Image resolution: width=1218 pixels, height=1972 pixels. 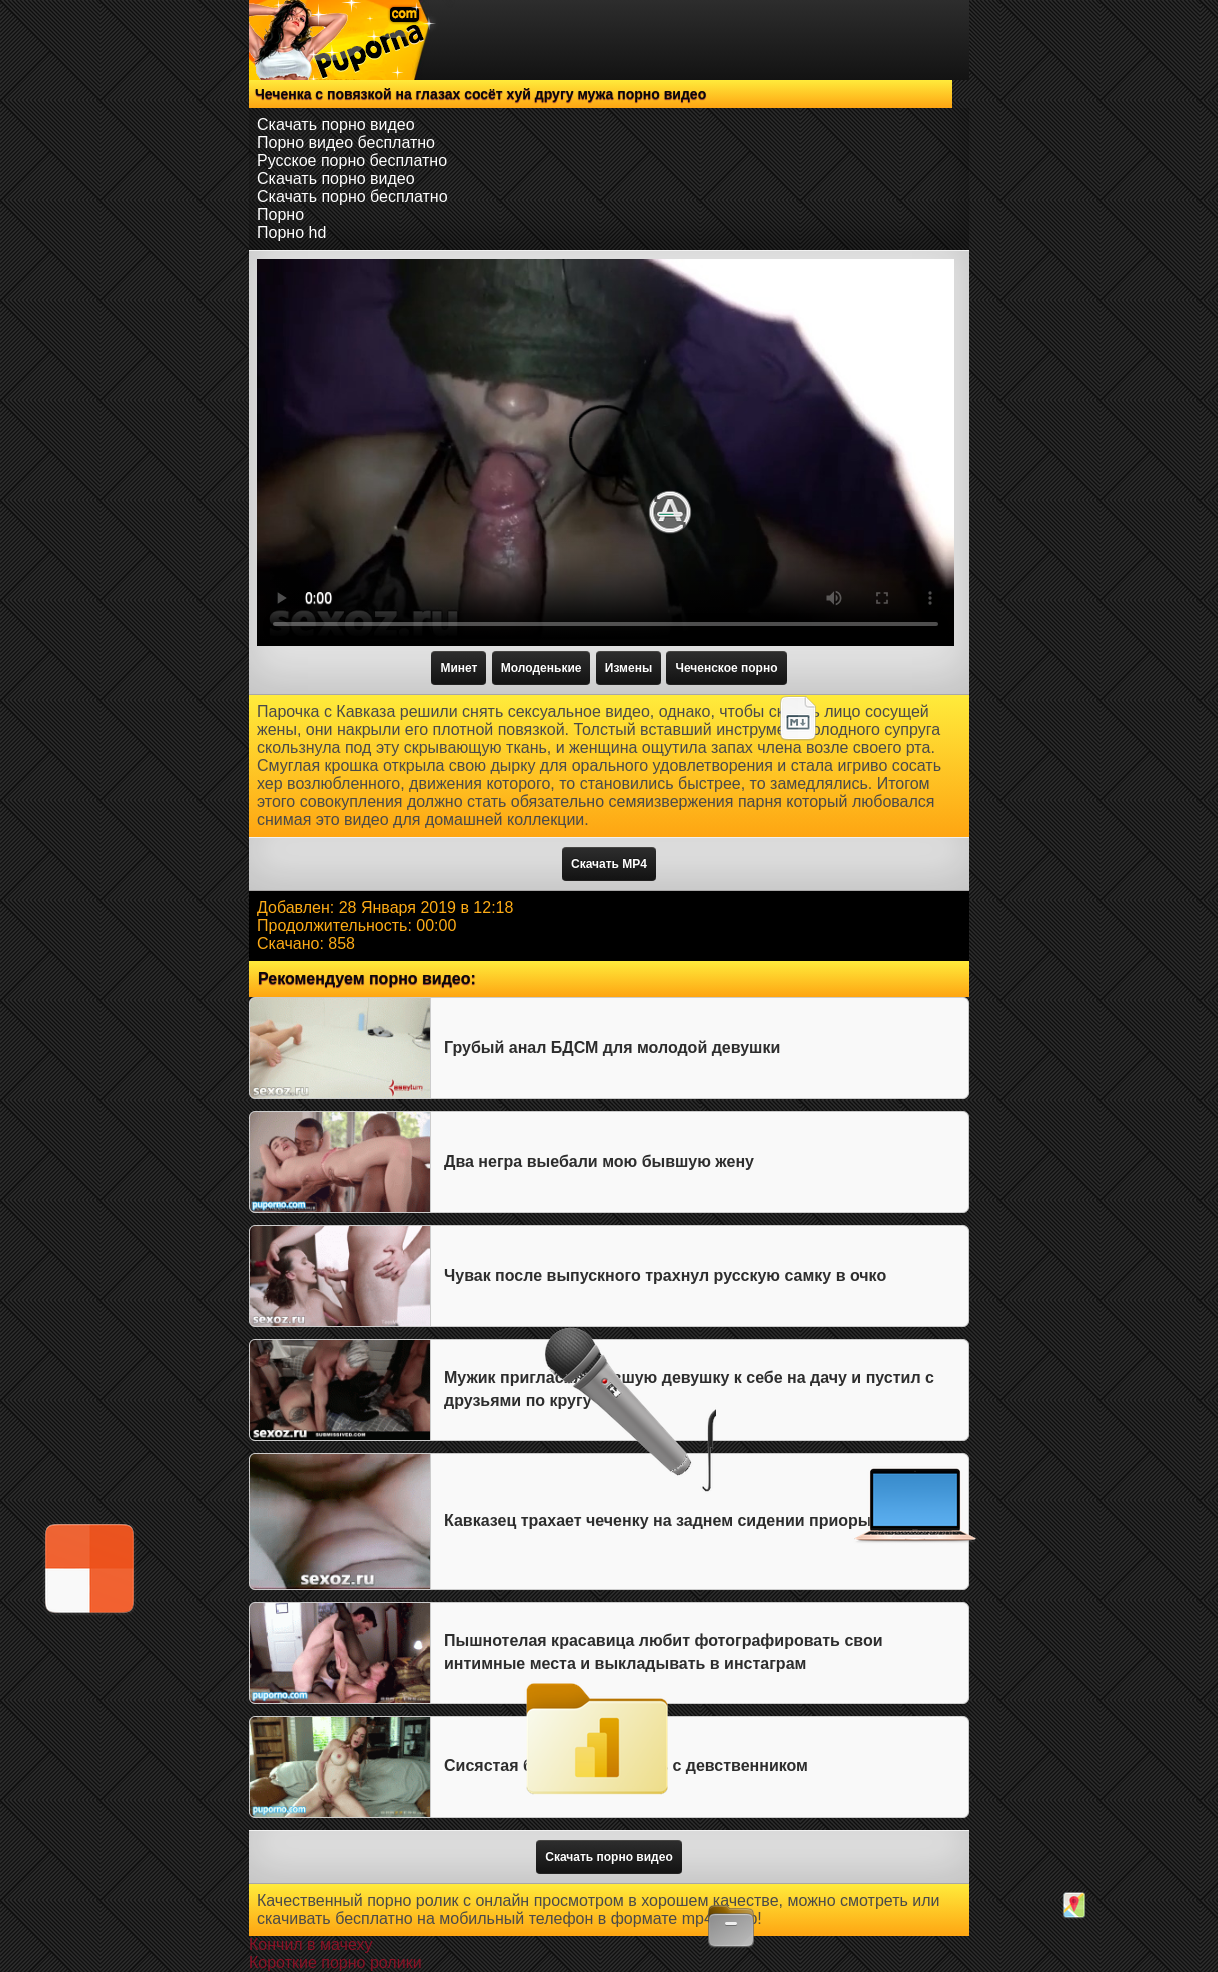 What do you see at coordinates (89, 1568) in the screenshot?
I see `switch to the bottom-left workspace` at bounding box center [89, 1568].